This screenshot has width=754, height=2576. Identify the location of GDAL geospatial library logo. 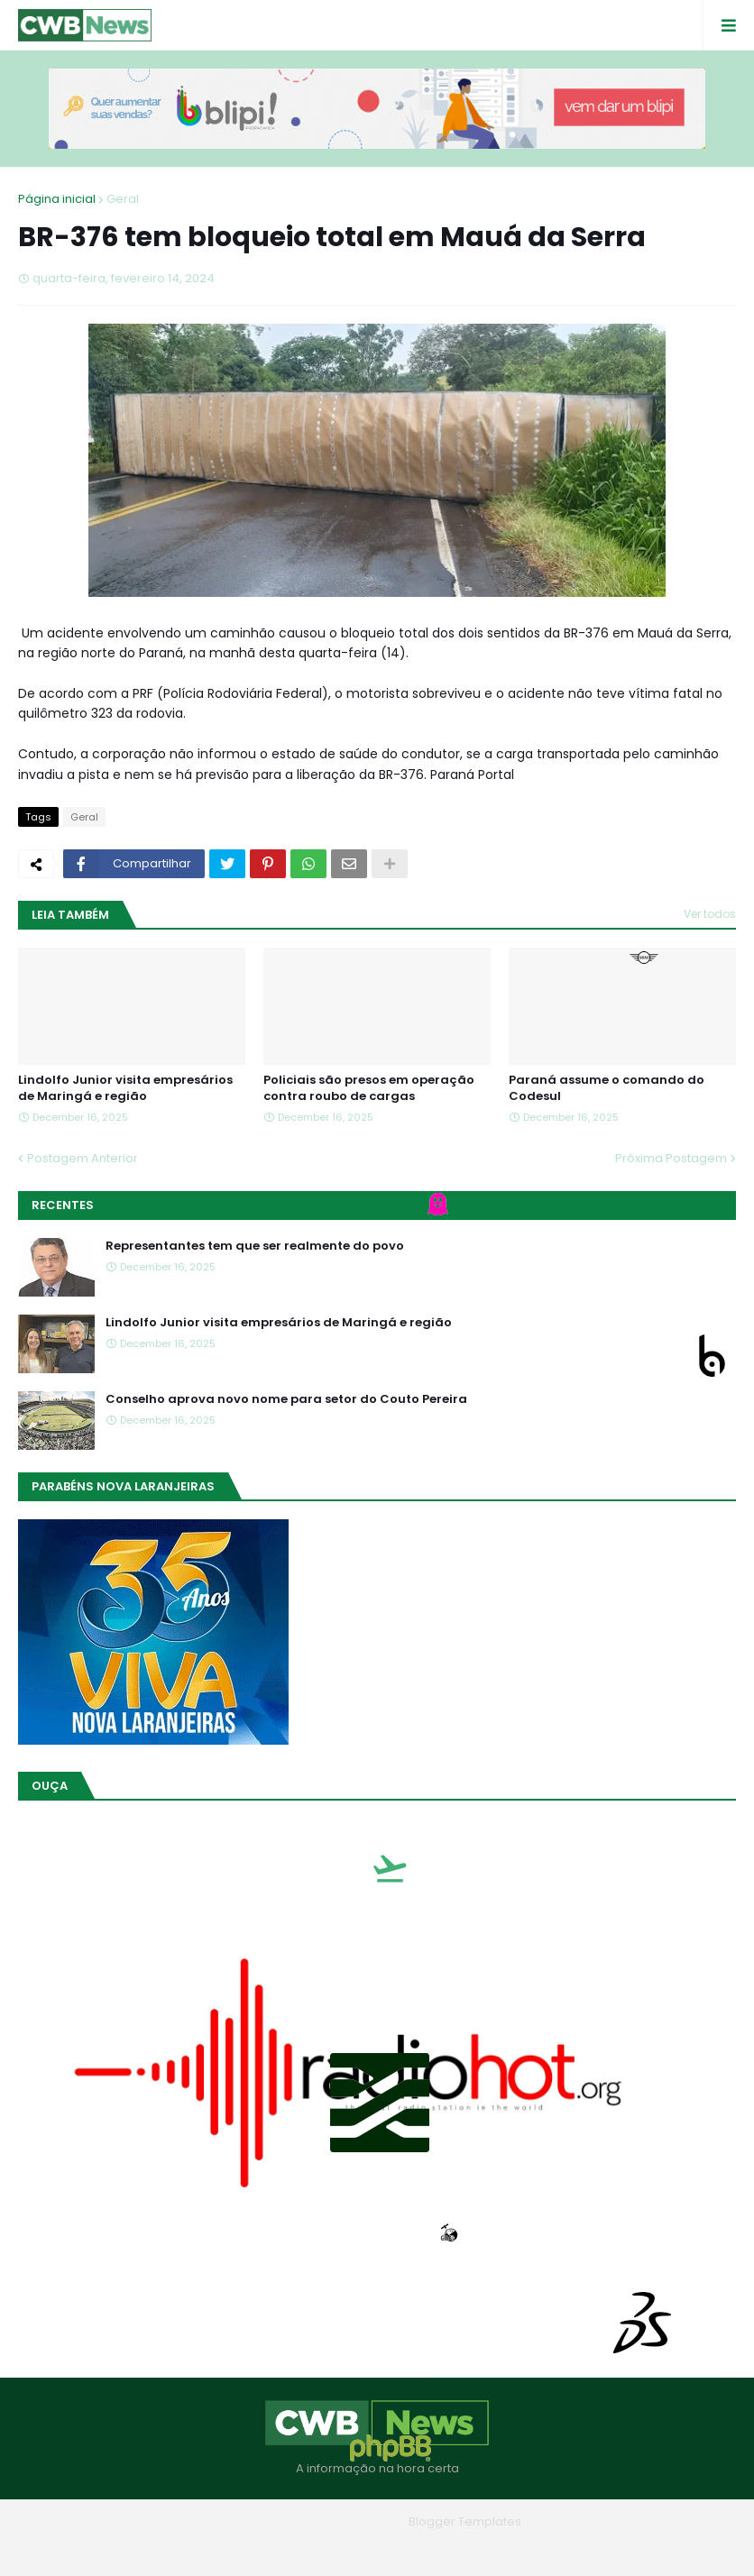
(449, 2232).